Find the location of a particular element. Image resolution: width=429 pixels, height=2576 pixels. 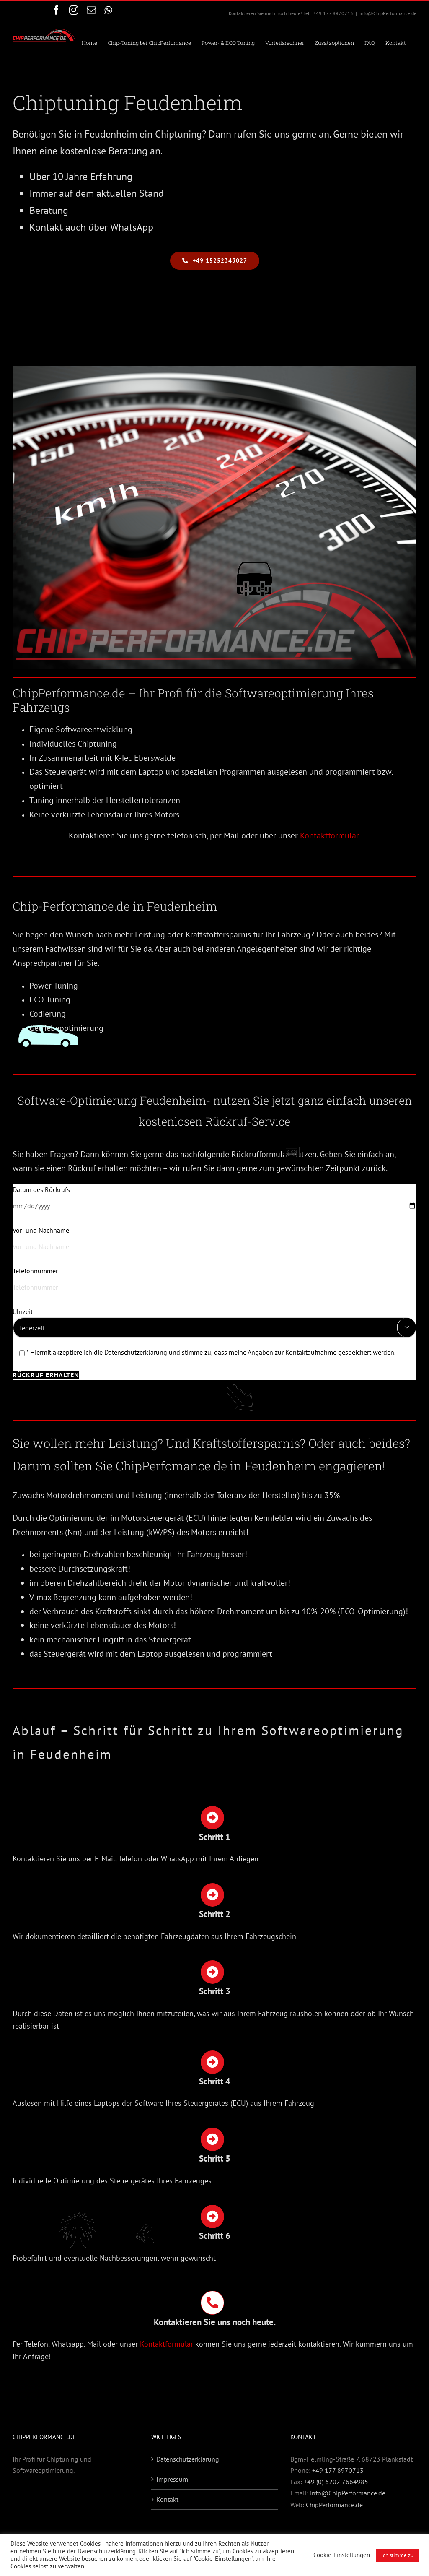

access retro or vintage audio content is located at coordinates (292, 1152).